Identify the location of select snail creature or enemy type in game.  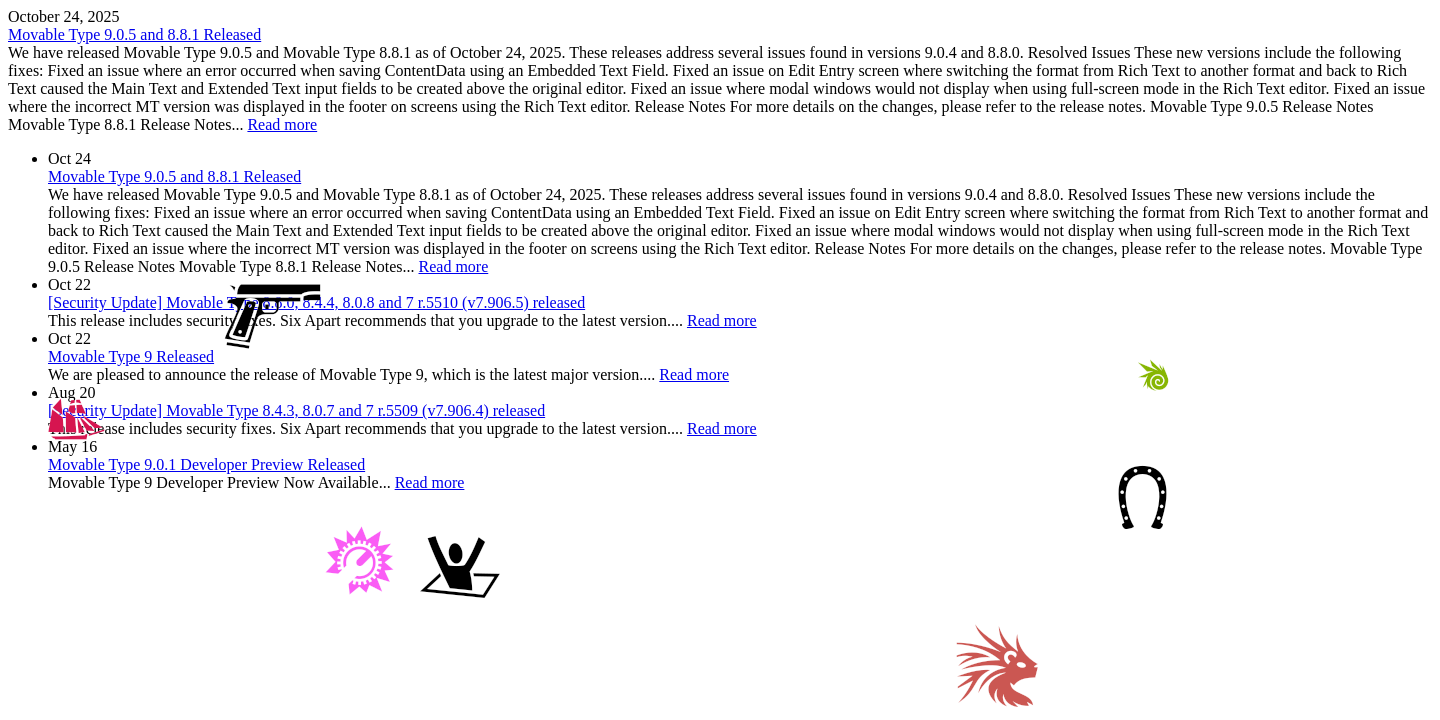
(1154, 375).